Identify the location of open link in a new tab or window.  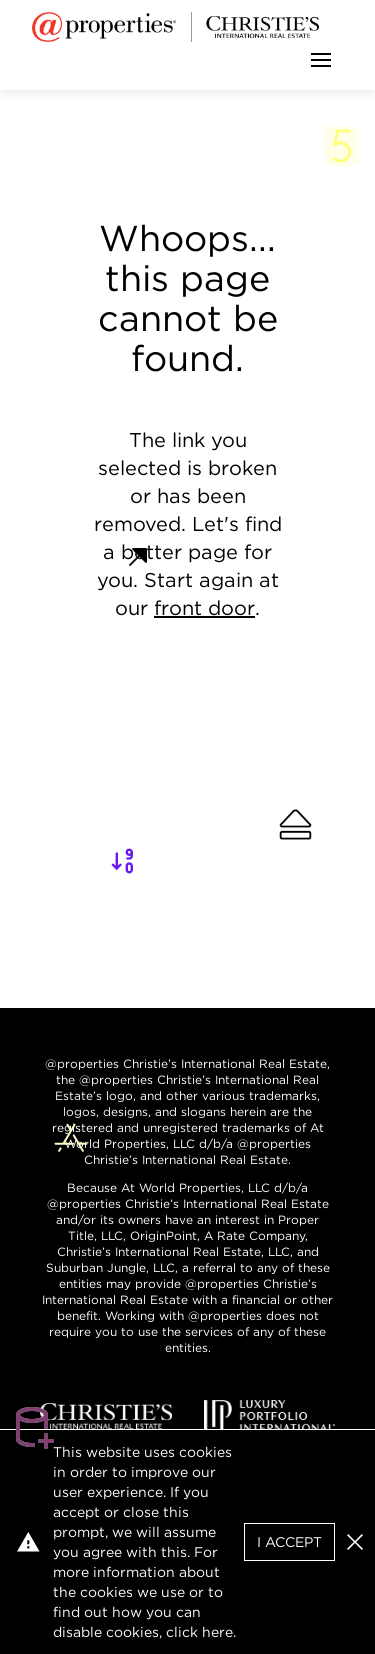
(138, 557).